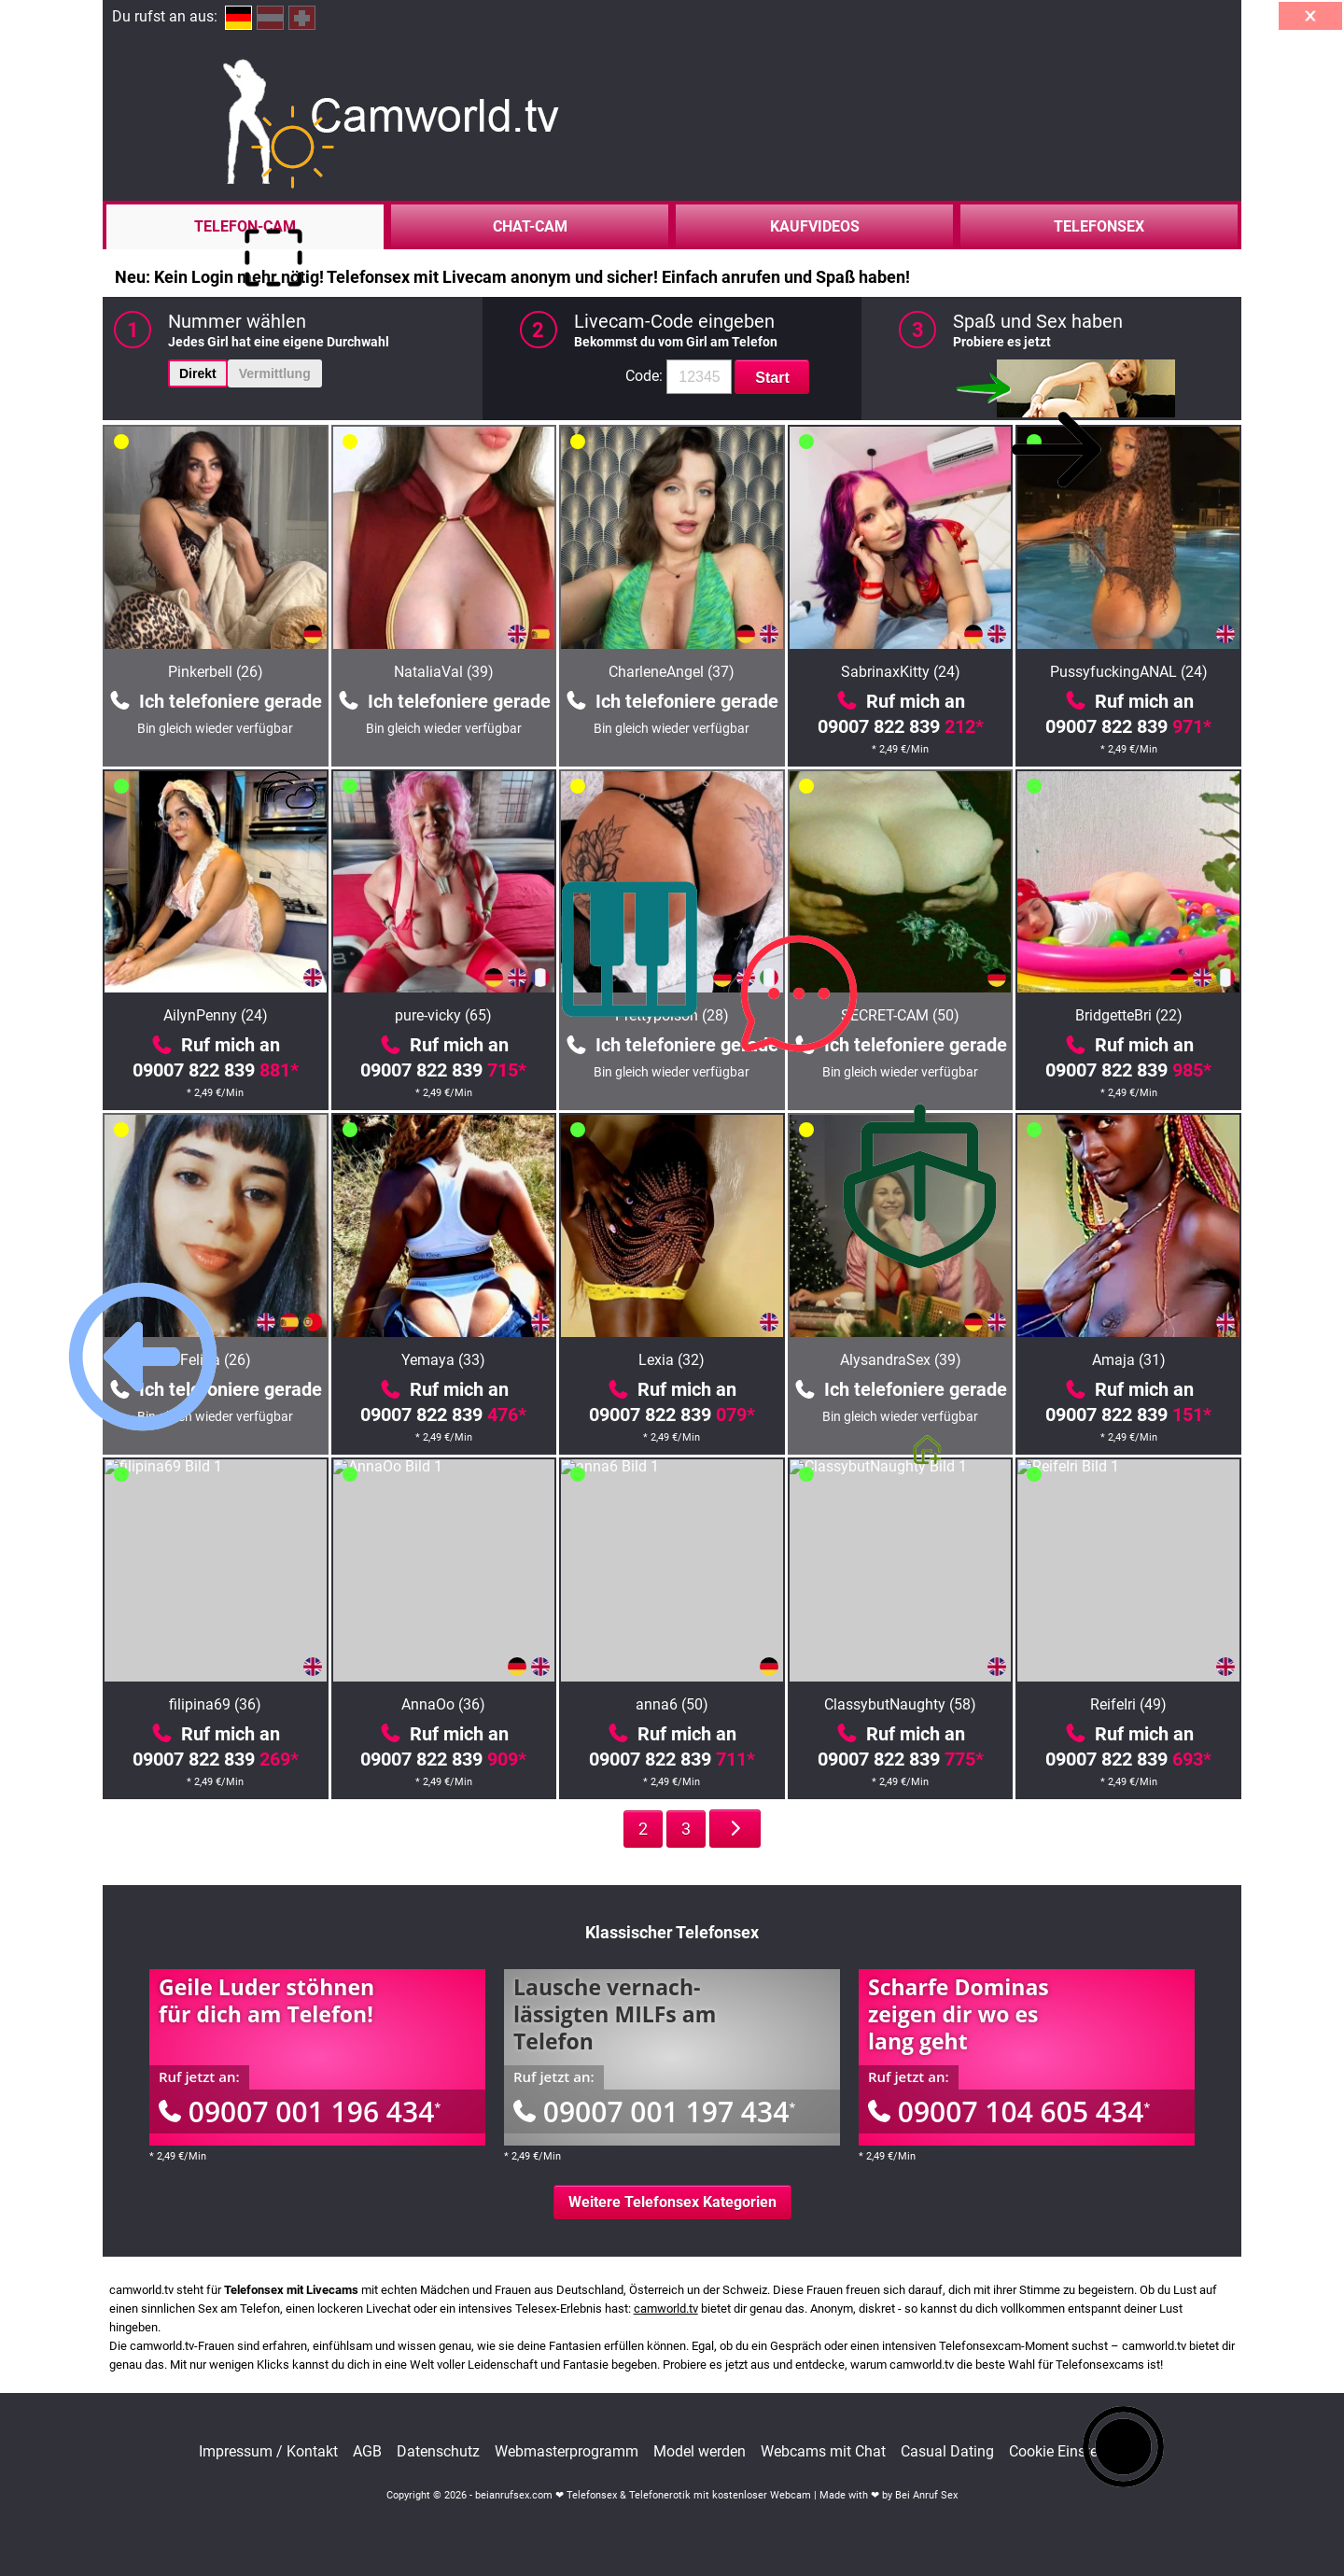 The width and height of the screenshot is (1344, 2576). Describe the element at coordinates (143, 1357) in the screenshot. I see `go back to the previous screen` at that location.